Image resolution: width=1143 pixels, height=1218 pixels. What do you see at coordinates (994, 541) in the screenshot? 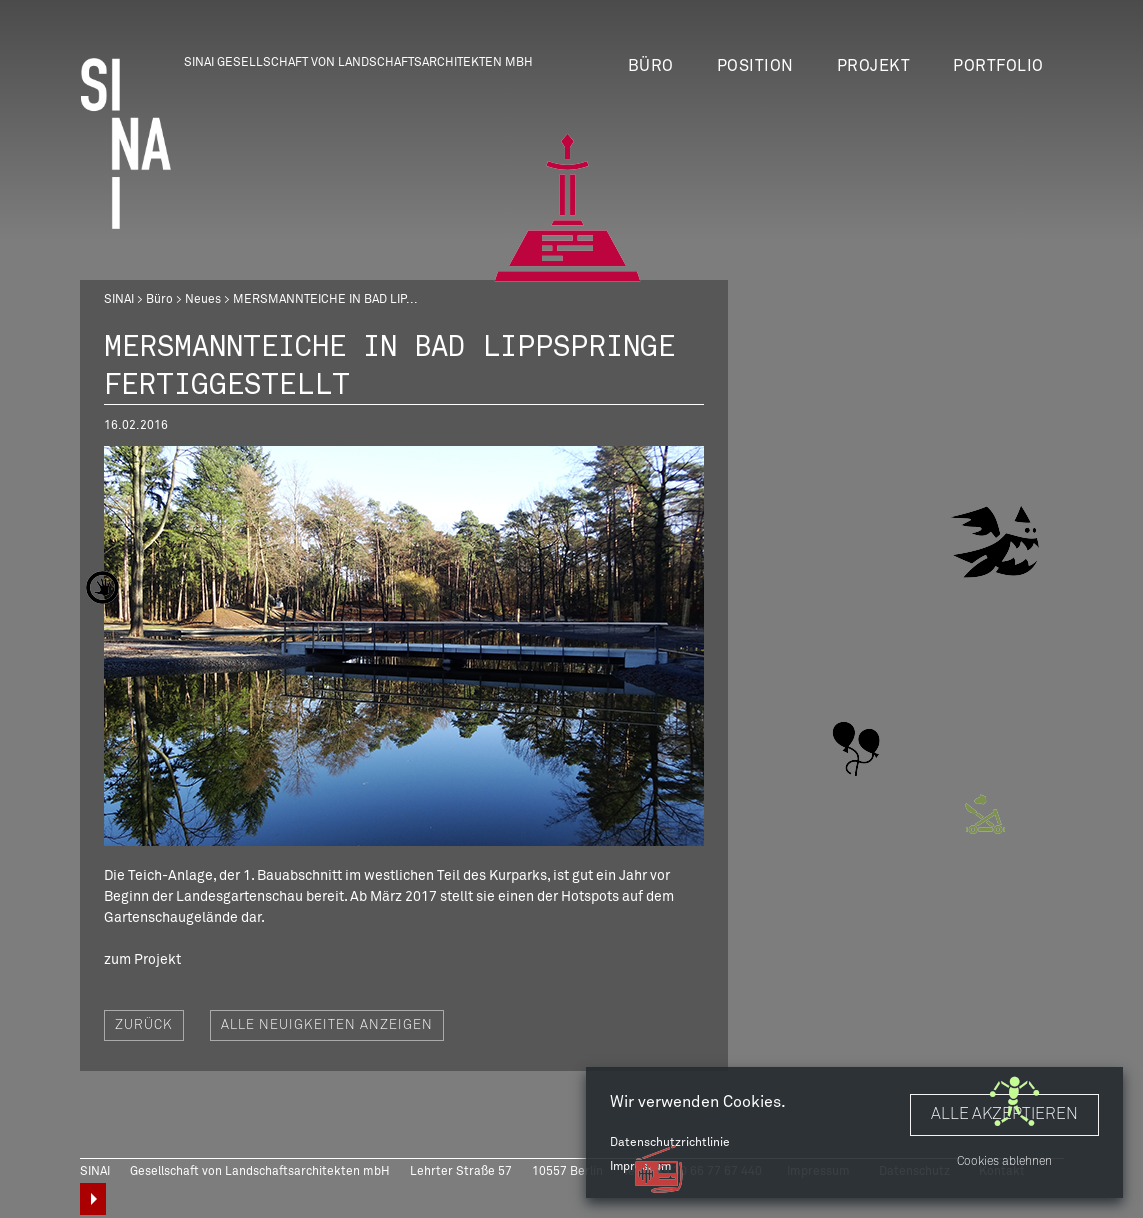
I see `ghost character or enemy in a game interface` at bounding box center [994, 541].